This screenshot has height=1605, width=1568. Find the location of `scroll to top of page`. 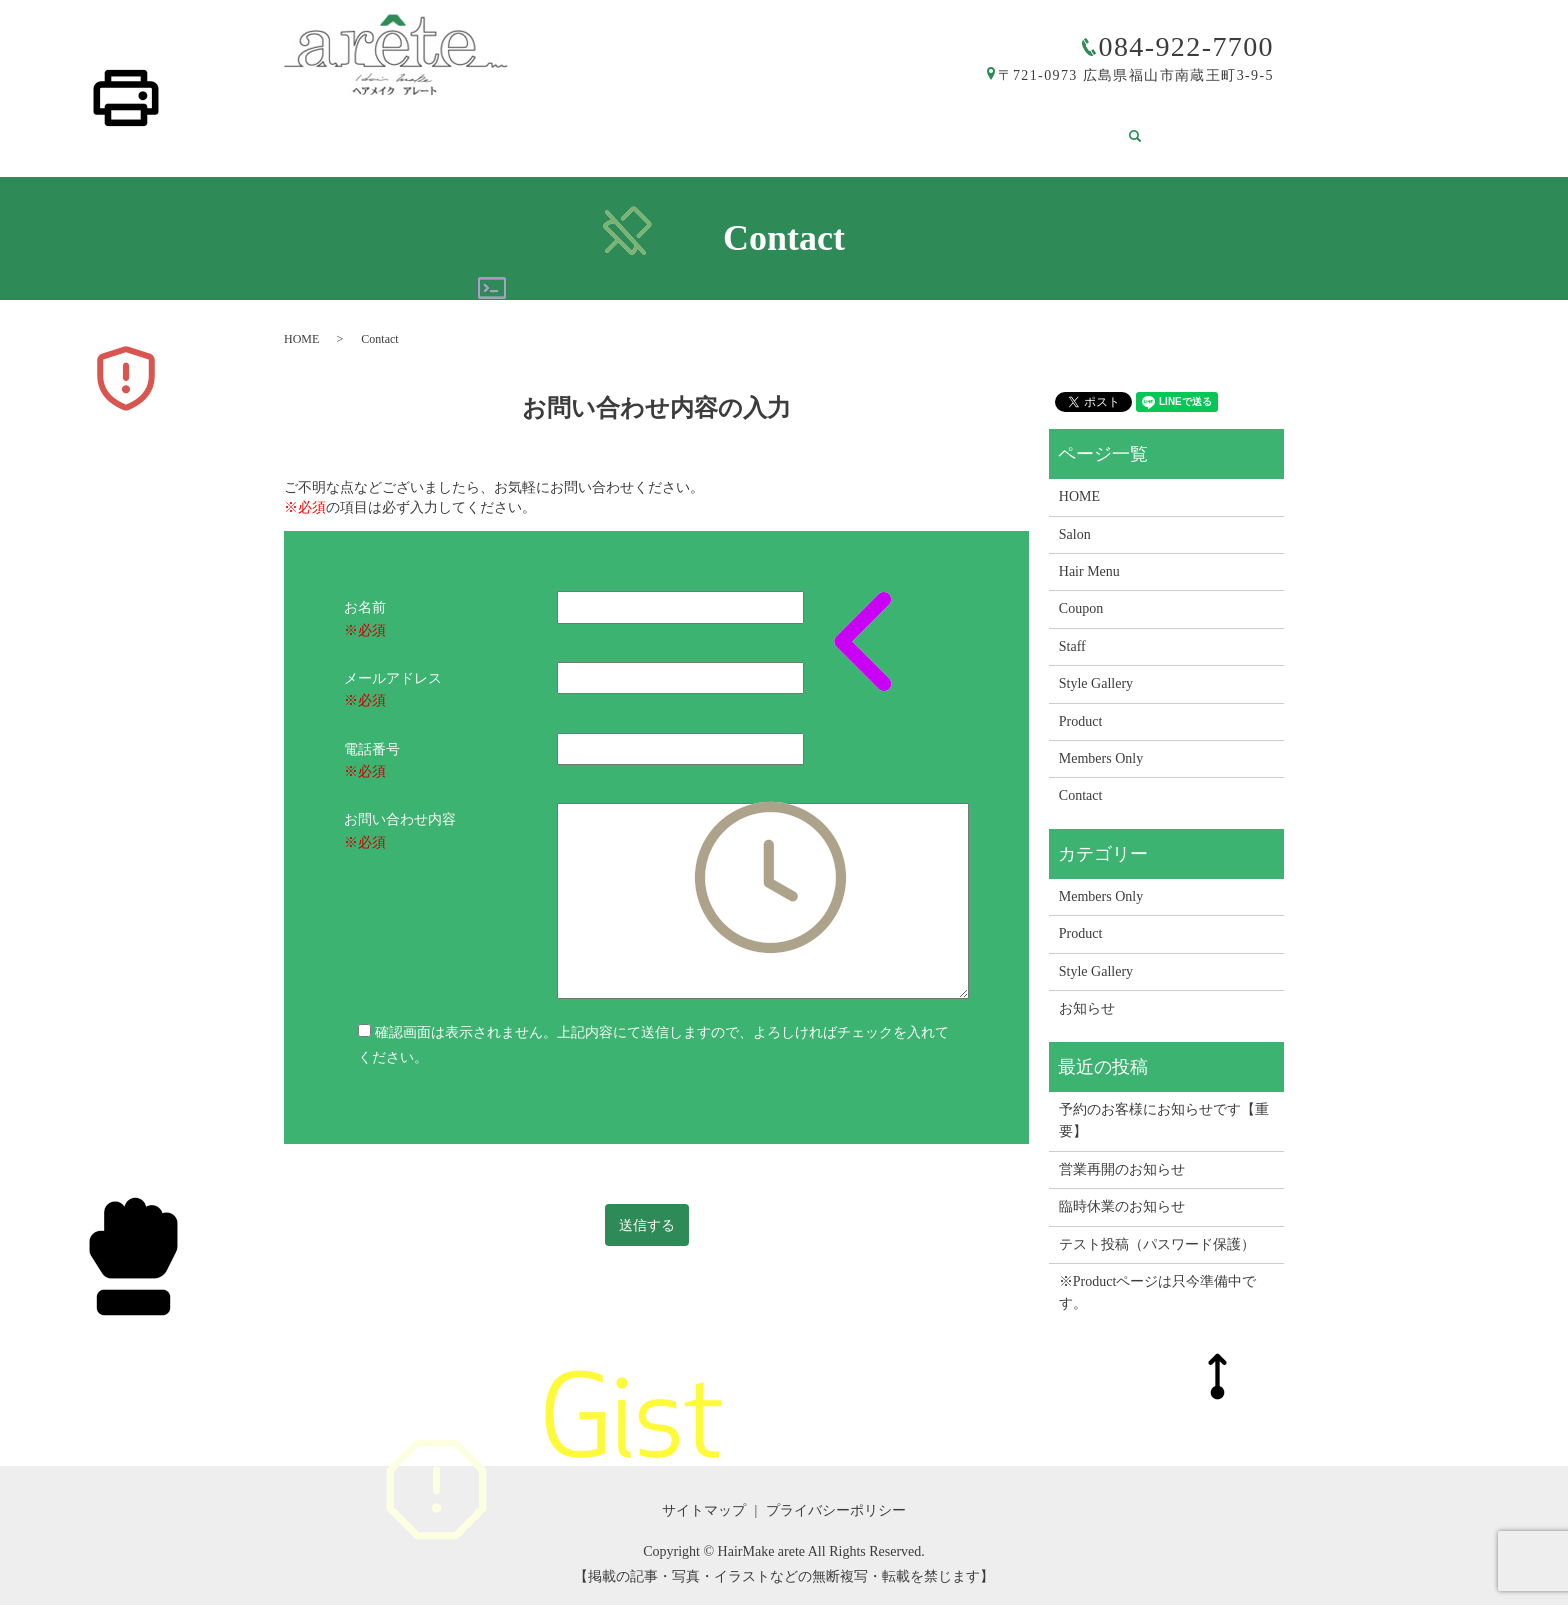

scroll to top of page is located at coordinates (1217, 1376).